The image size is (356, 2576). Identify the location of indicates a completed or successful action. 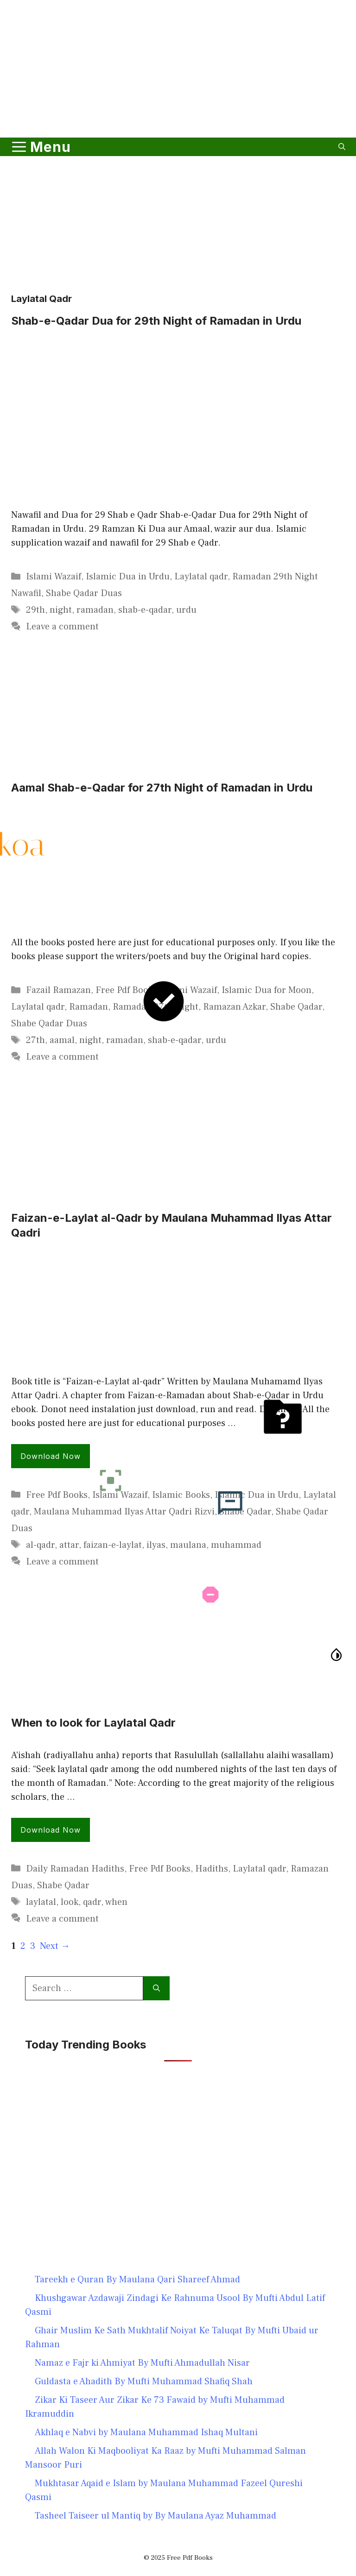
(164, 1001).